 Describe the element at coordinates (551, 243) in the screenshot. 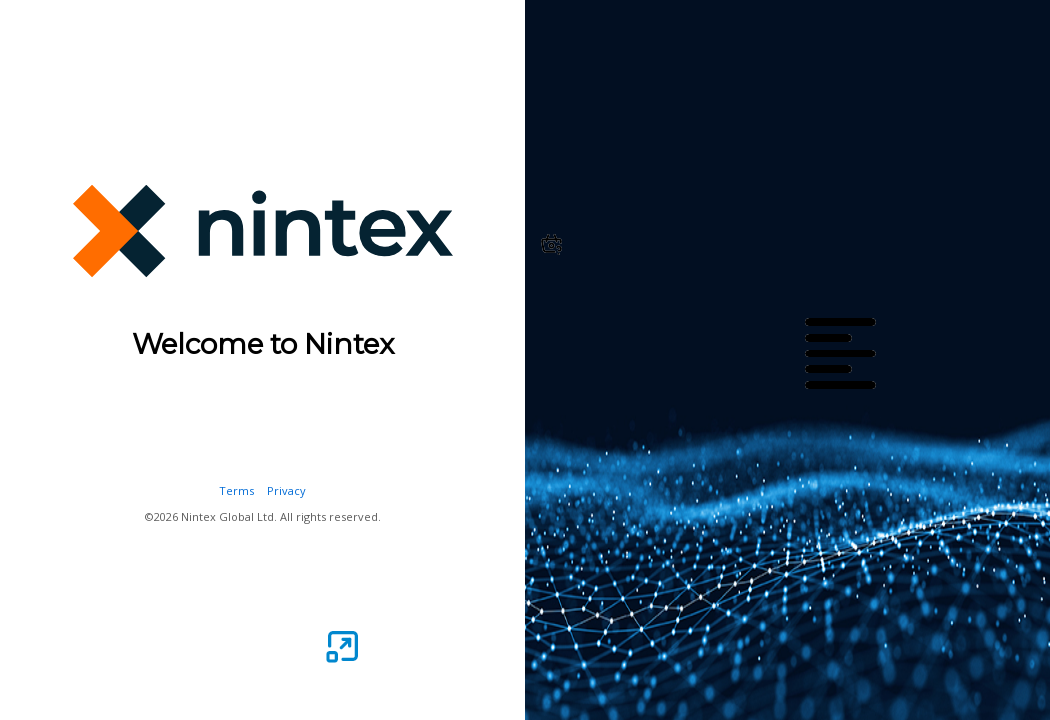

I see `check order status or details` at that location.